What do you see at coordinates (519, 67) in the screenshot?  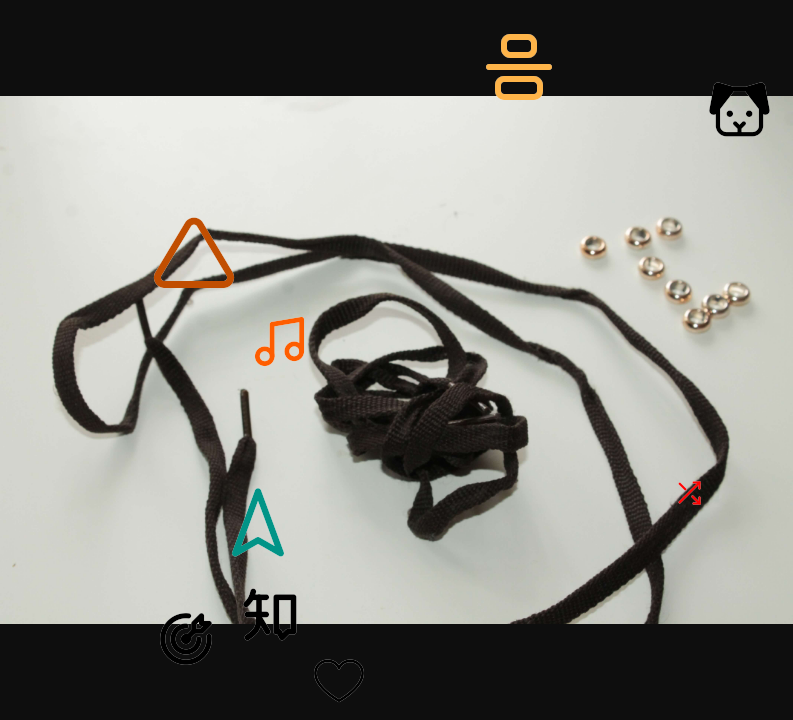 I see `align objects to vertical center` at bounding box center [519, 67].